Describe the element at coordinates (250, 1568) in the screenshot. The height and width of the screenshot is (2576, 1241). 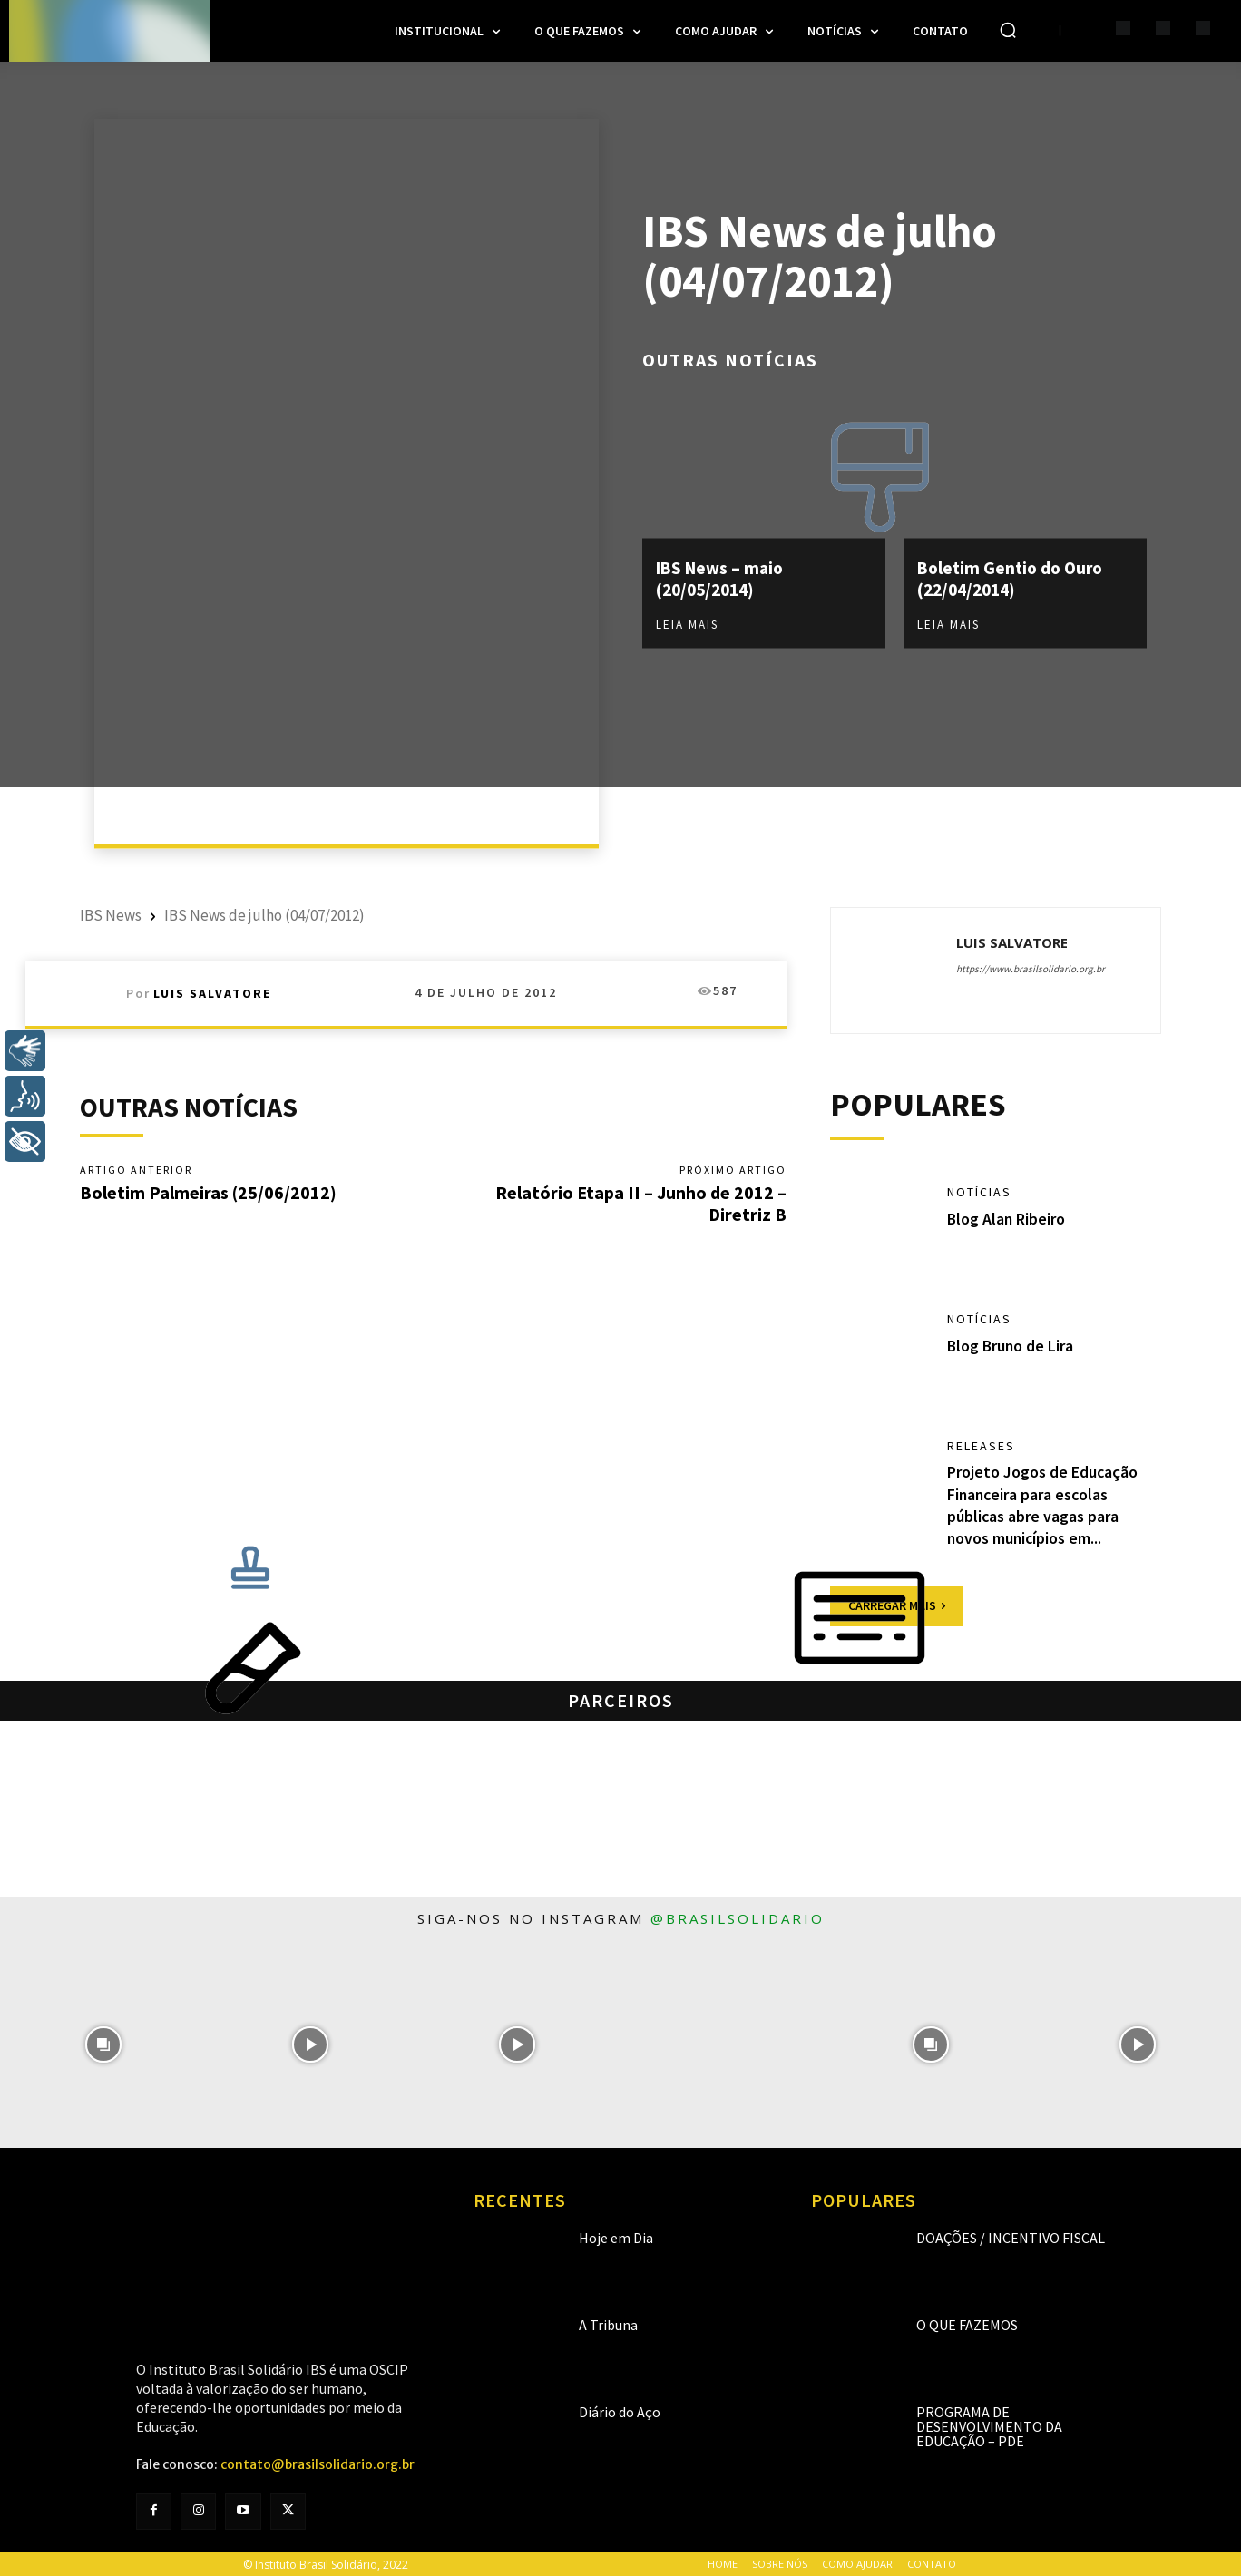
I see `apply a stamp or approval mark` at that location.